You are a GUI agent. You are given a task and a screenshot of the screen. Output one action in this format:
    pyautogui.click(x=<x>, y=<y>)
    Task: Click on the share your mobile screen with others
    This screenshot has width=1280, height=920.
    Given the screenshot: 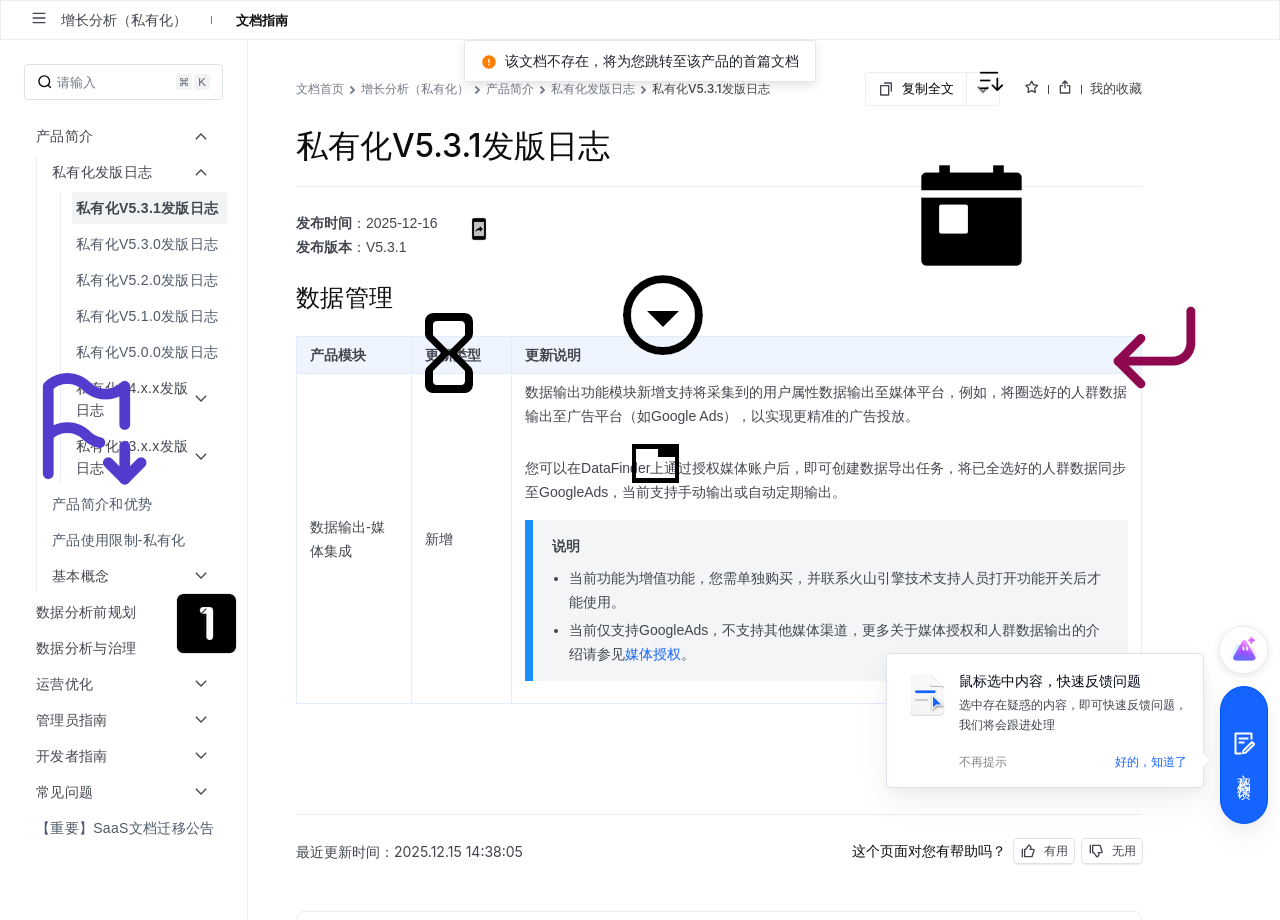 What is the action you would take?
    pyautogui.click(x=479, y=229)
    